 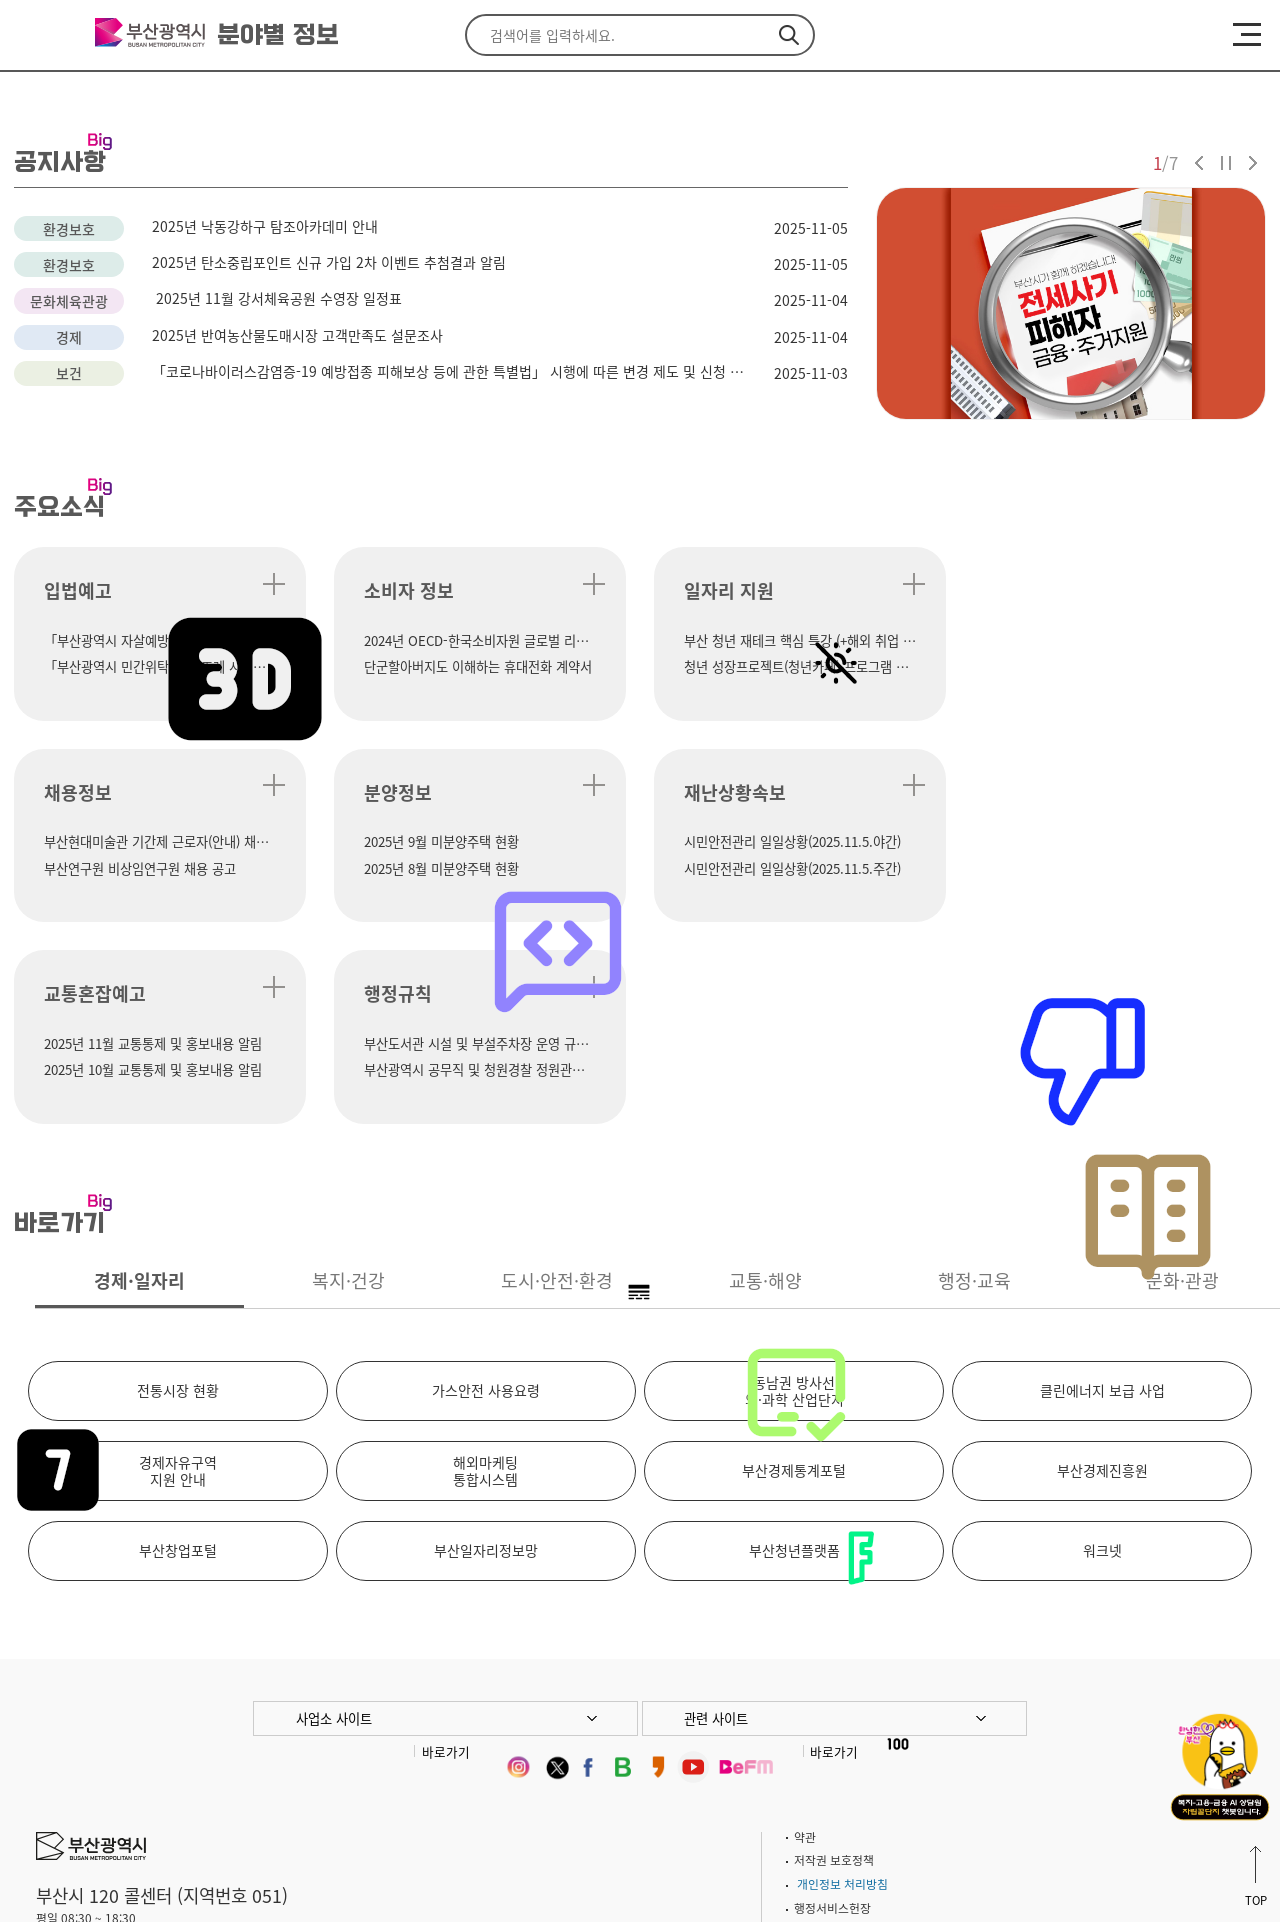 I want to click on launch fortnite game, so click(x=862, y=1558).